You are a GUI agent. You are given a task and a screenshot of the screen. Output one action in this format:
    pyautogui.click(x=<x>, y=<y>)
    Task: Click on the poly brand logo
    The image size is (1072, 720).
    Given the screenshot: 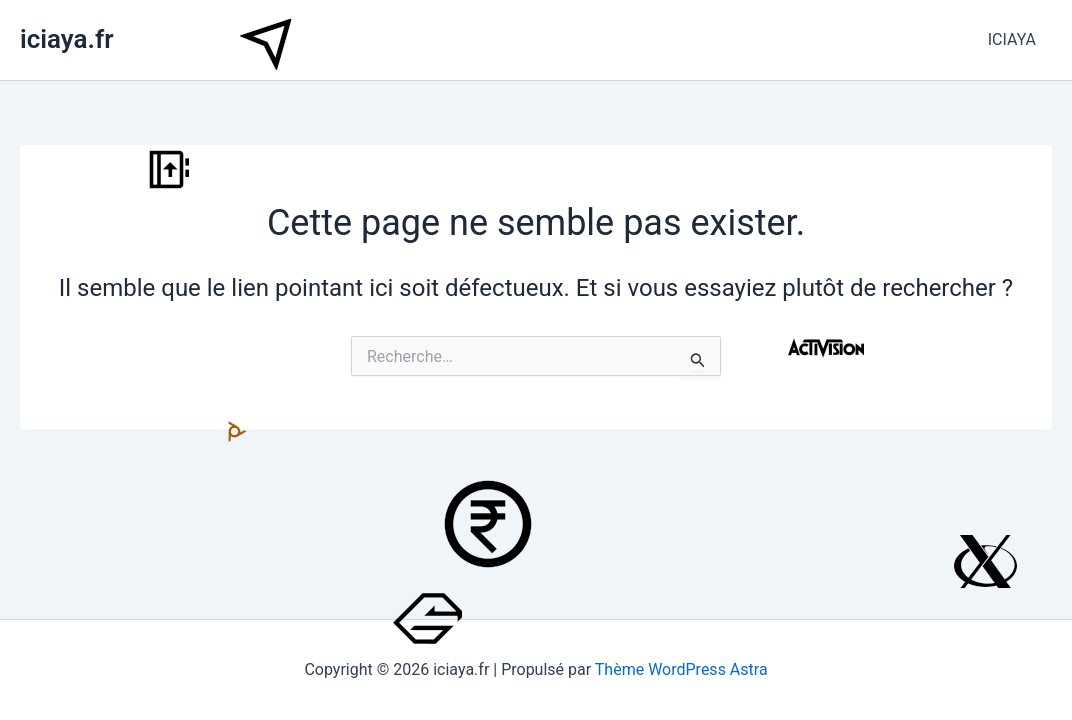 What is the action you would take?
    pyautogui.click(x=237, y=431)
    